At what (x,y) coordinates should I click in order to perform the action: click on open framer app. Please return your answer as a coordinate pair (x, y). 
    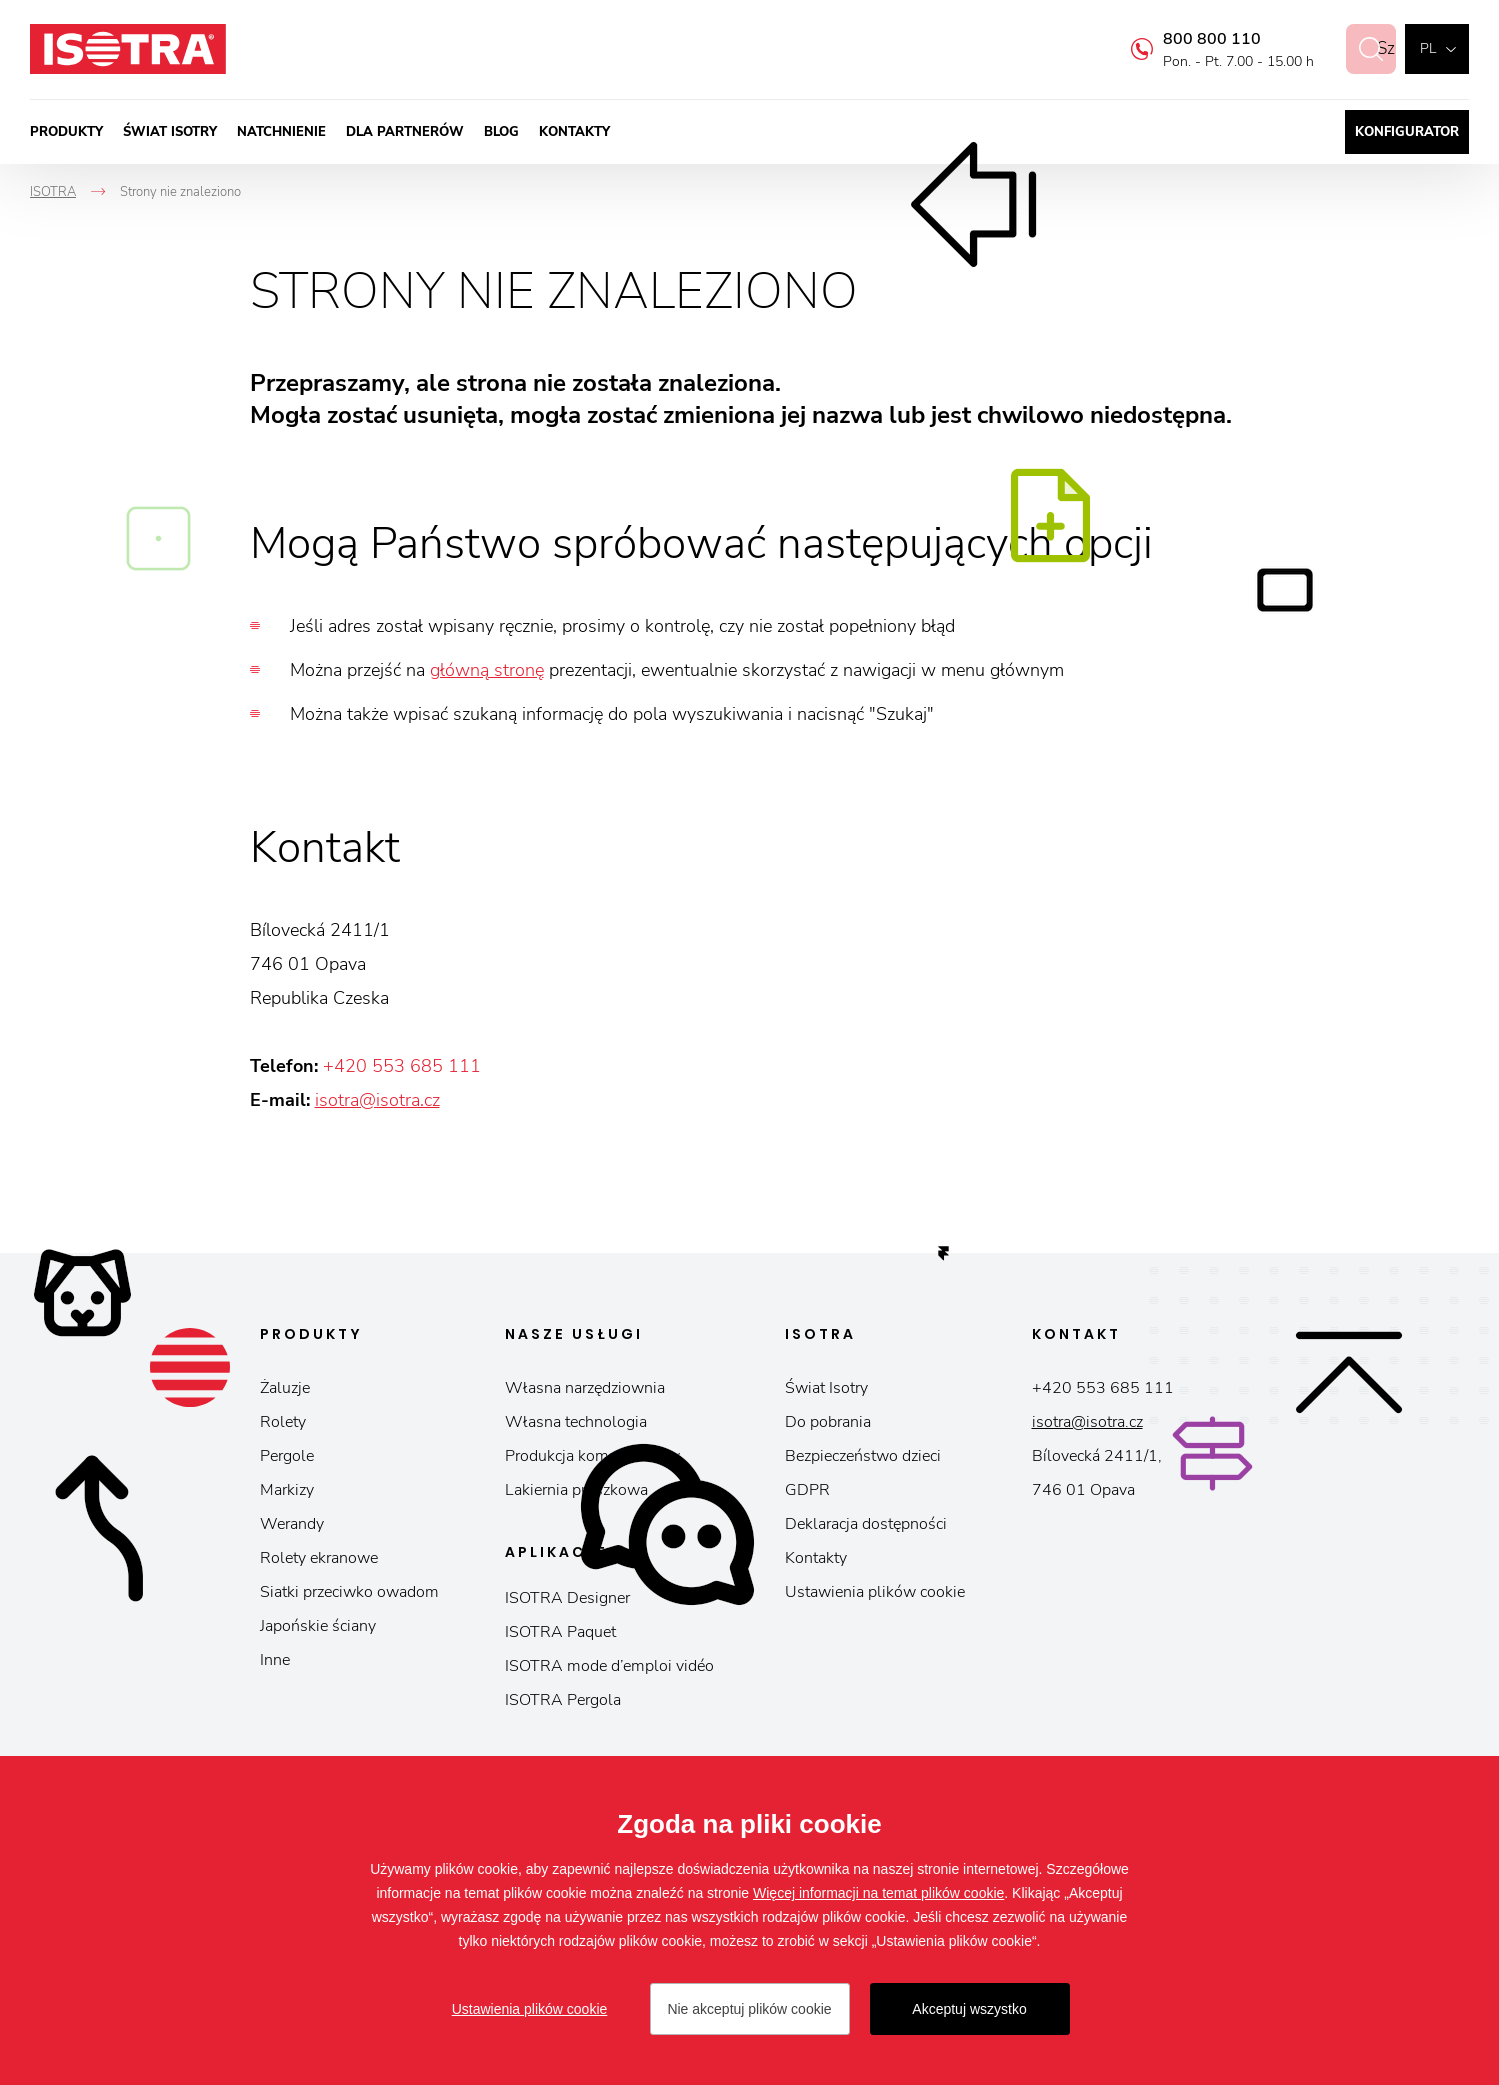
    Looking at the image, I should click on (943, 1252).